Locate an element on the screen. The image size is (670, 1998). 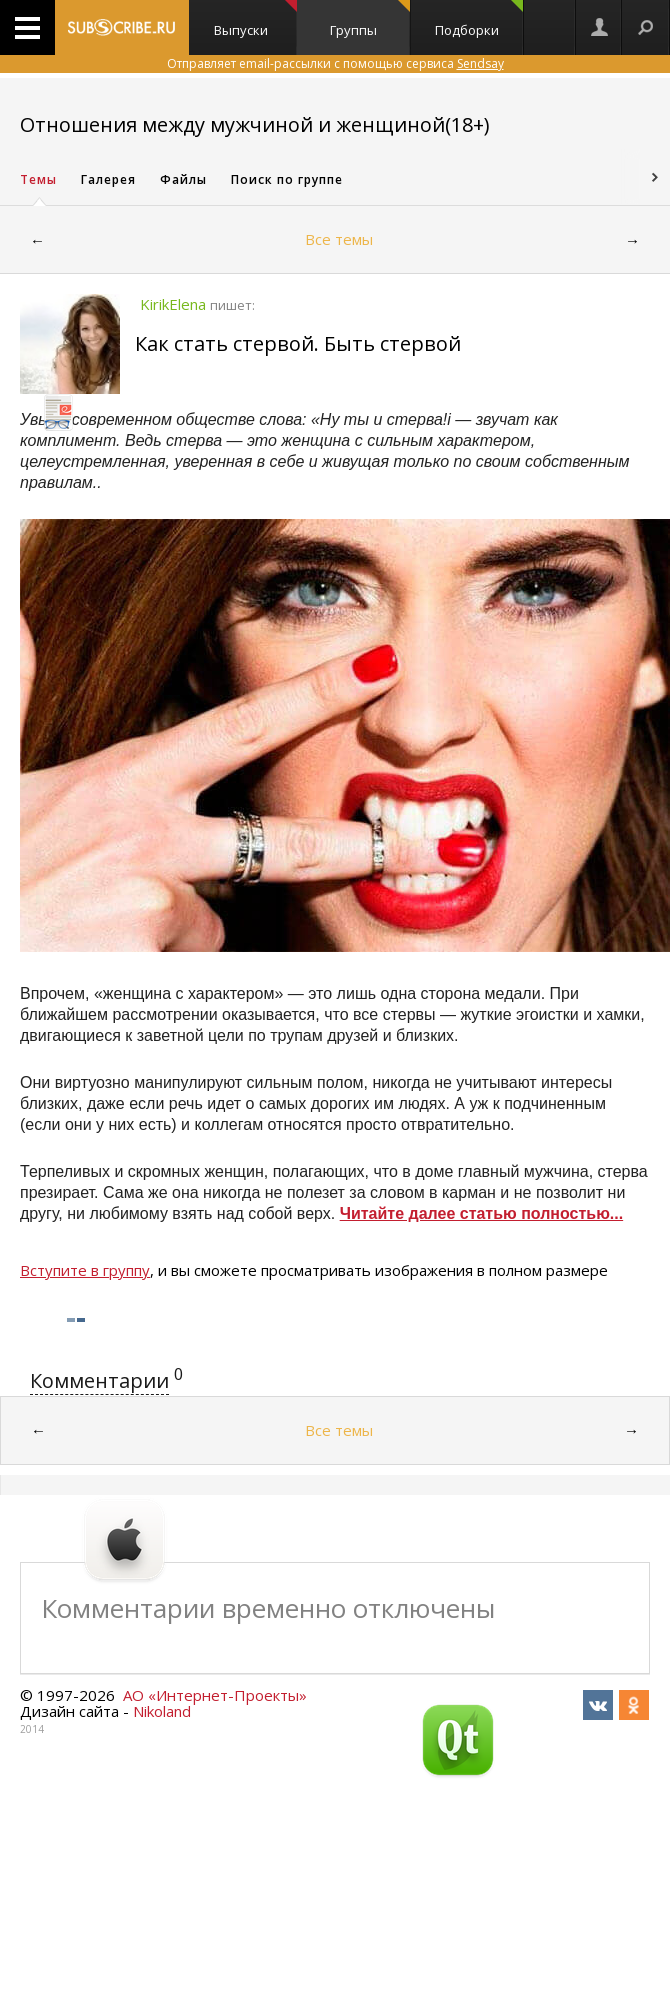
open system preferences or settings is located at coordinates (124, 1539).